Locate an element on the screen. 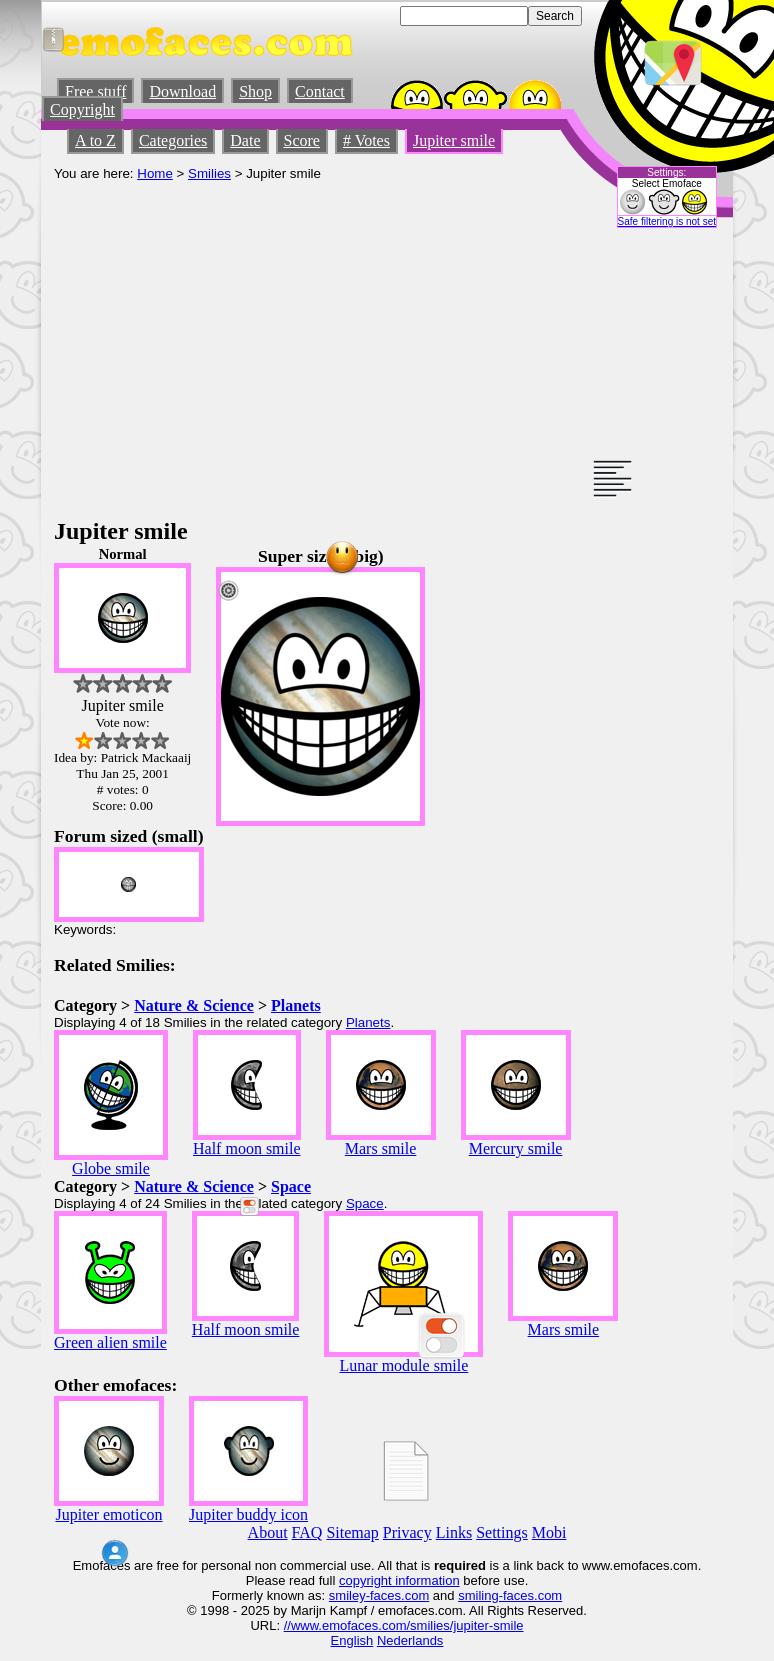  open system settings is located at coordinates (228, 590).